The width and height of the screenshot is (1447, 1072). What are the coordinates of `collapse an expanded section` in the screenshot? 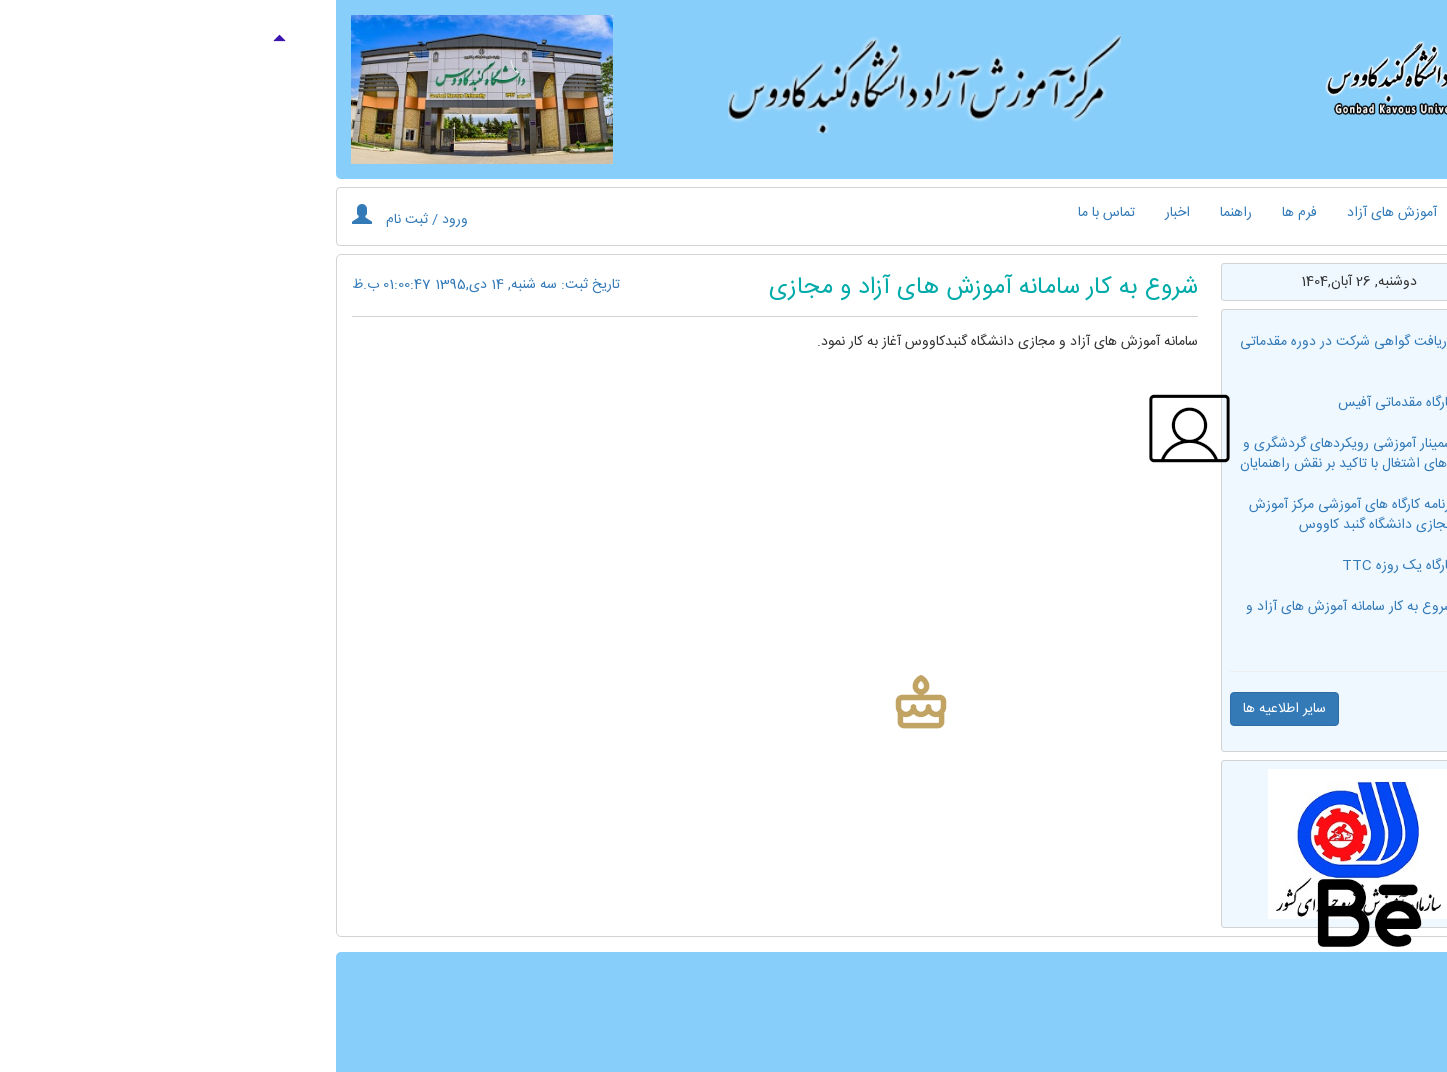 It's located at (279, 38).